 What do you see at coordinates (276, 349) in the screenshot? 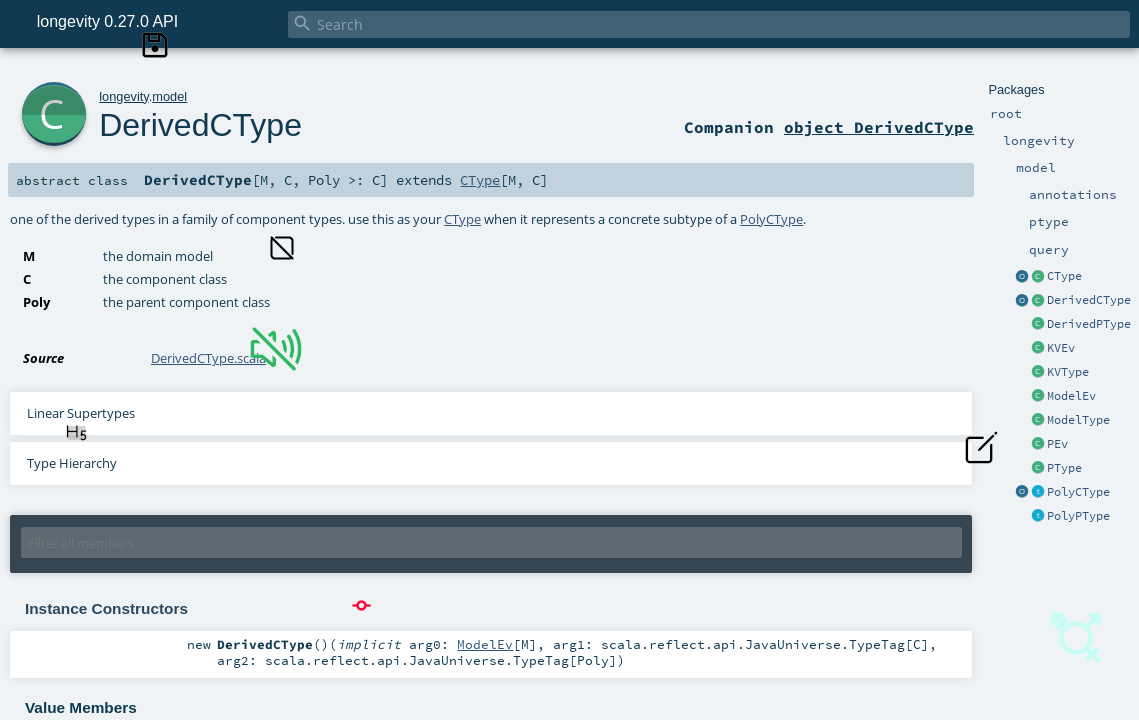
I see `mute audio or sound` at bounding box center [276, 349].